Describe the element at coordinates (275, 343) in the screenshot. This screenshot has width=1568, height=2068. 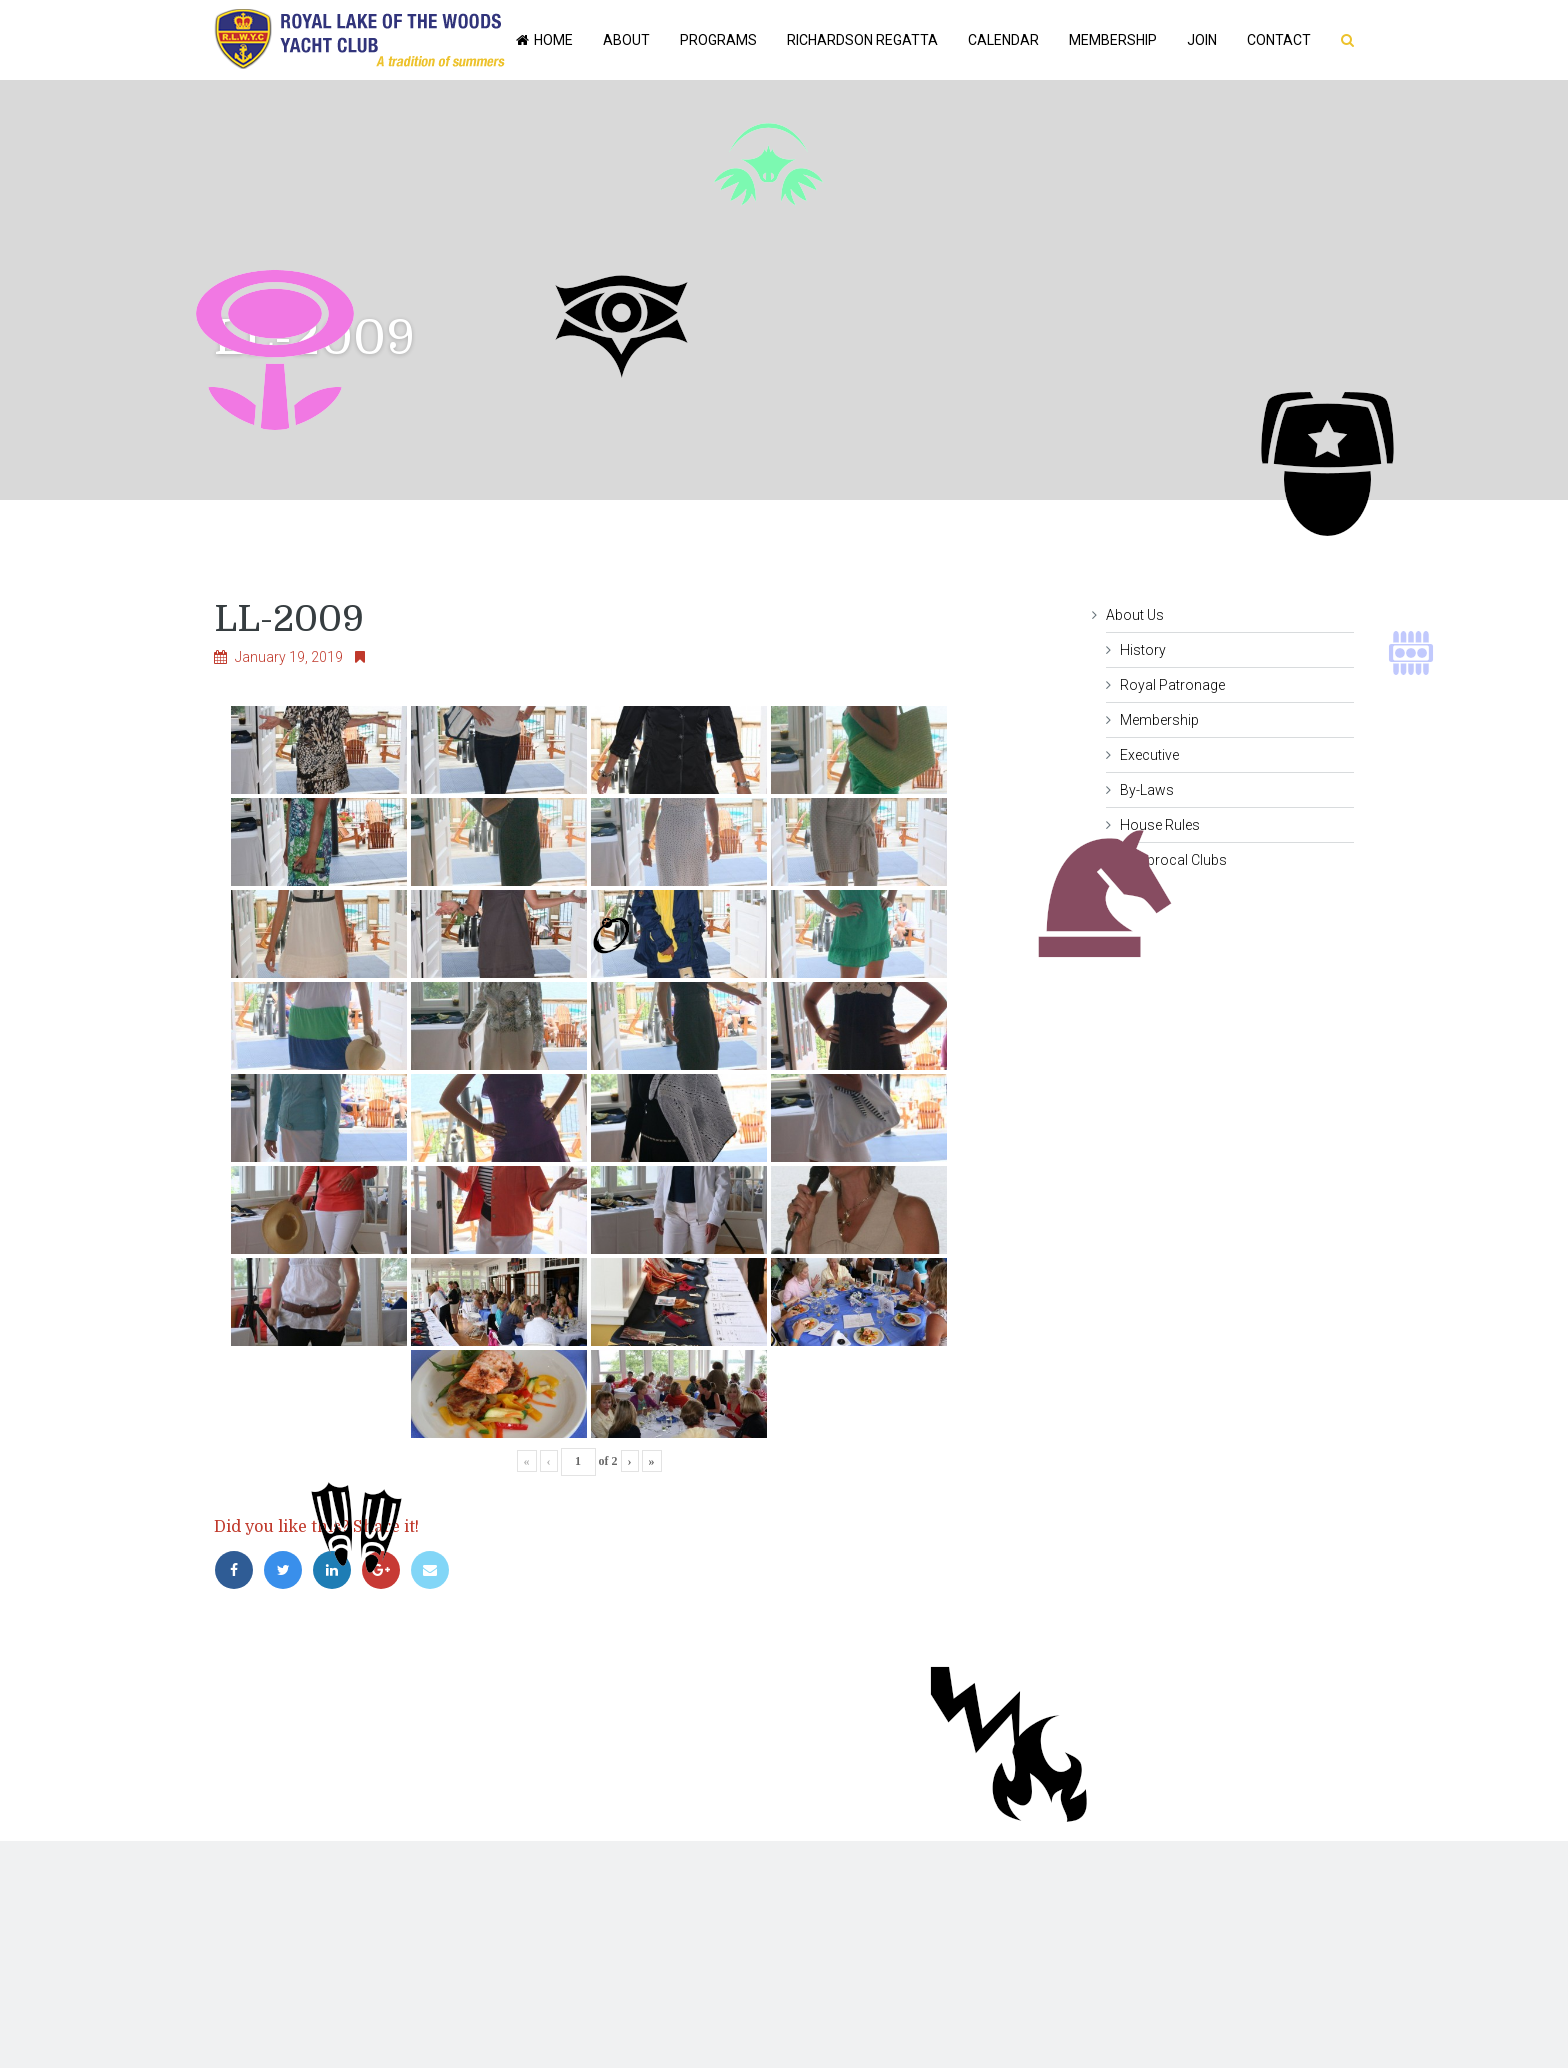
I see `collect a power-up or special ability` at that location.